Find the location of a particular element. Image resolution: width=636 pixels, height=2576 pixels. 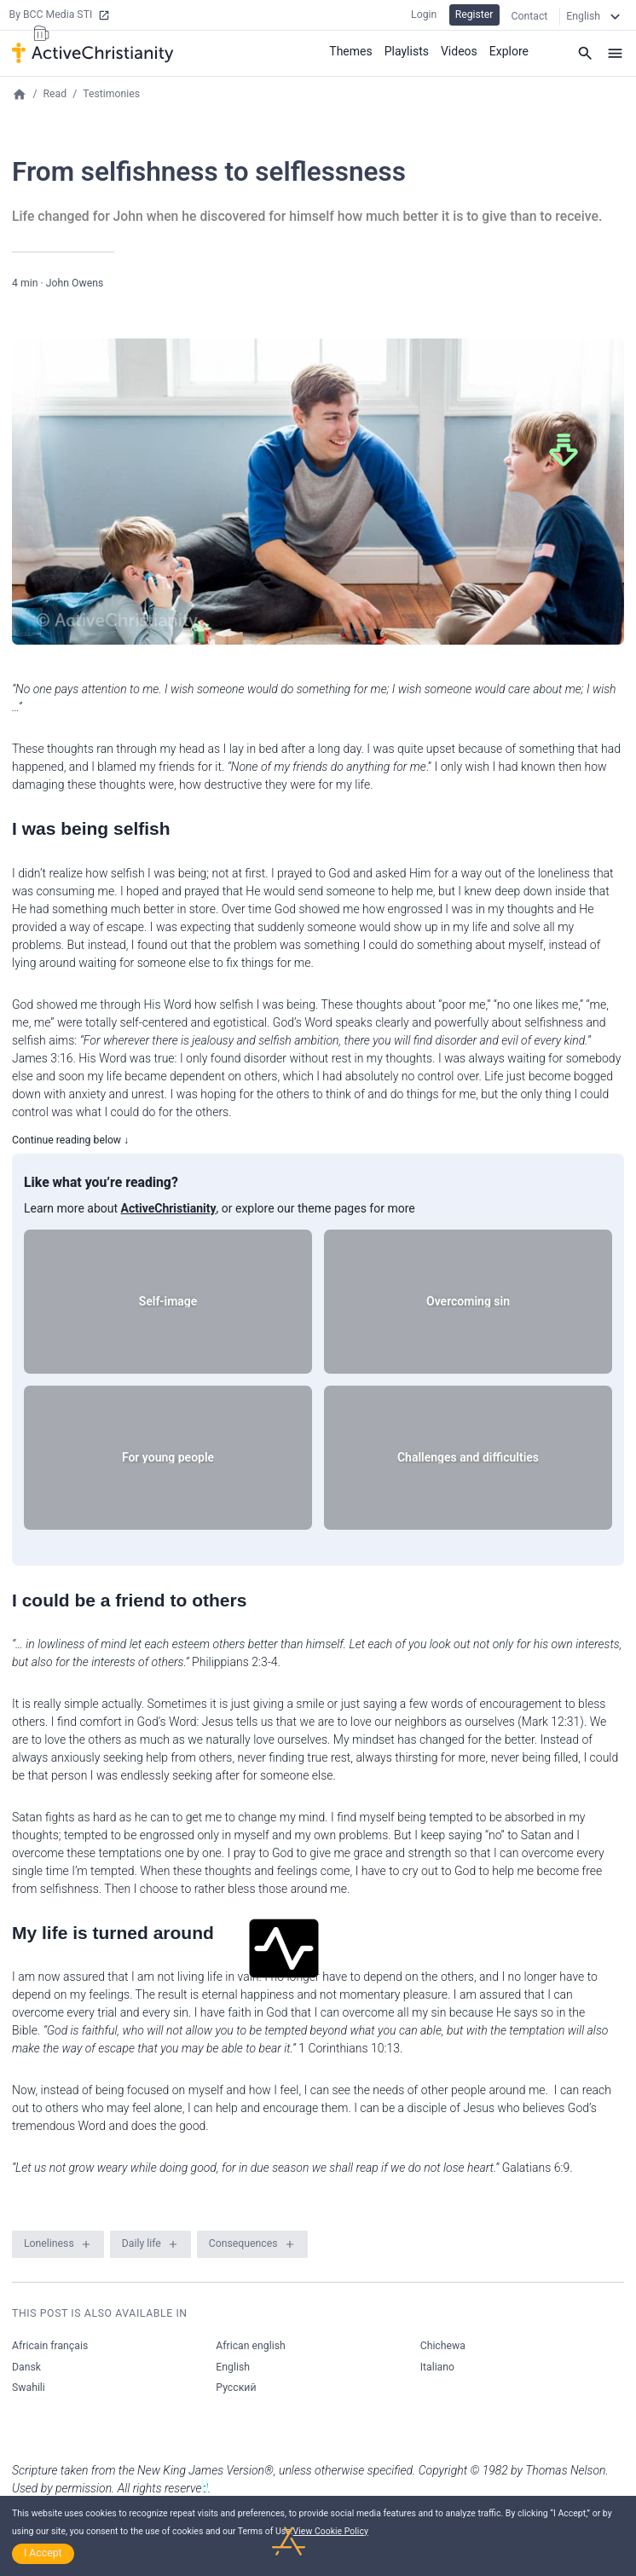

browse nearby bars or pubs is located at coordinates (40, 33).